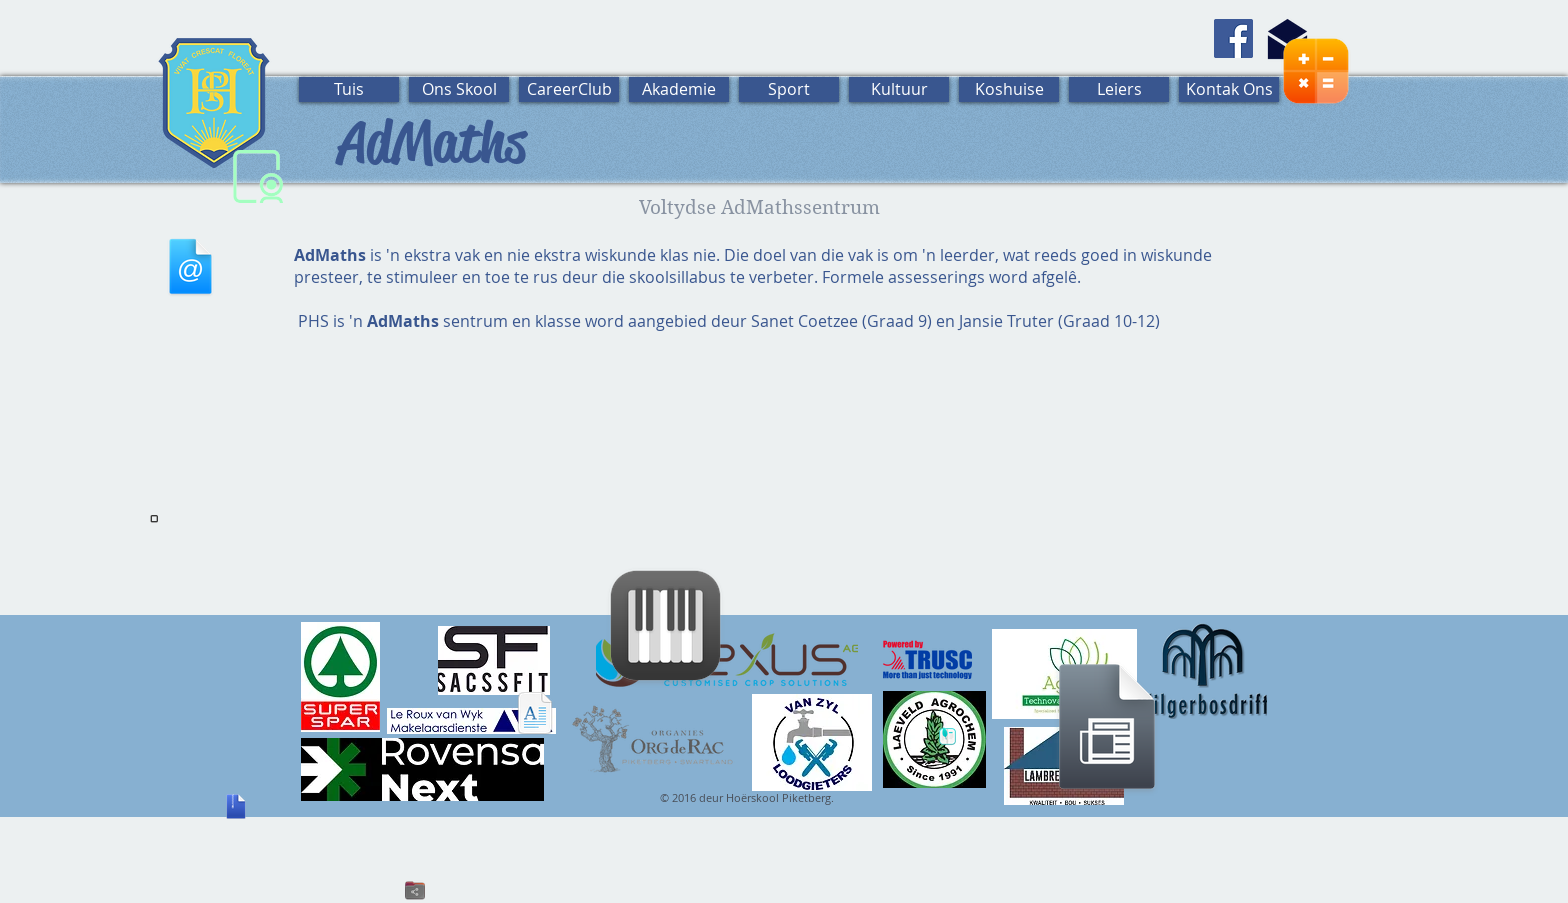 This screenshot has height=903, width=1568. Describe the element at coordinates (947, 736) in the screenshot. I see `open foliate e-book reader app` at that location.